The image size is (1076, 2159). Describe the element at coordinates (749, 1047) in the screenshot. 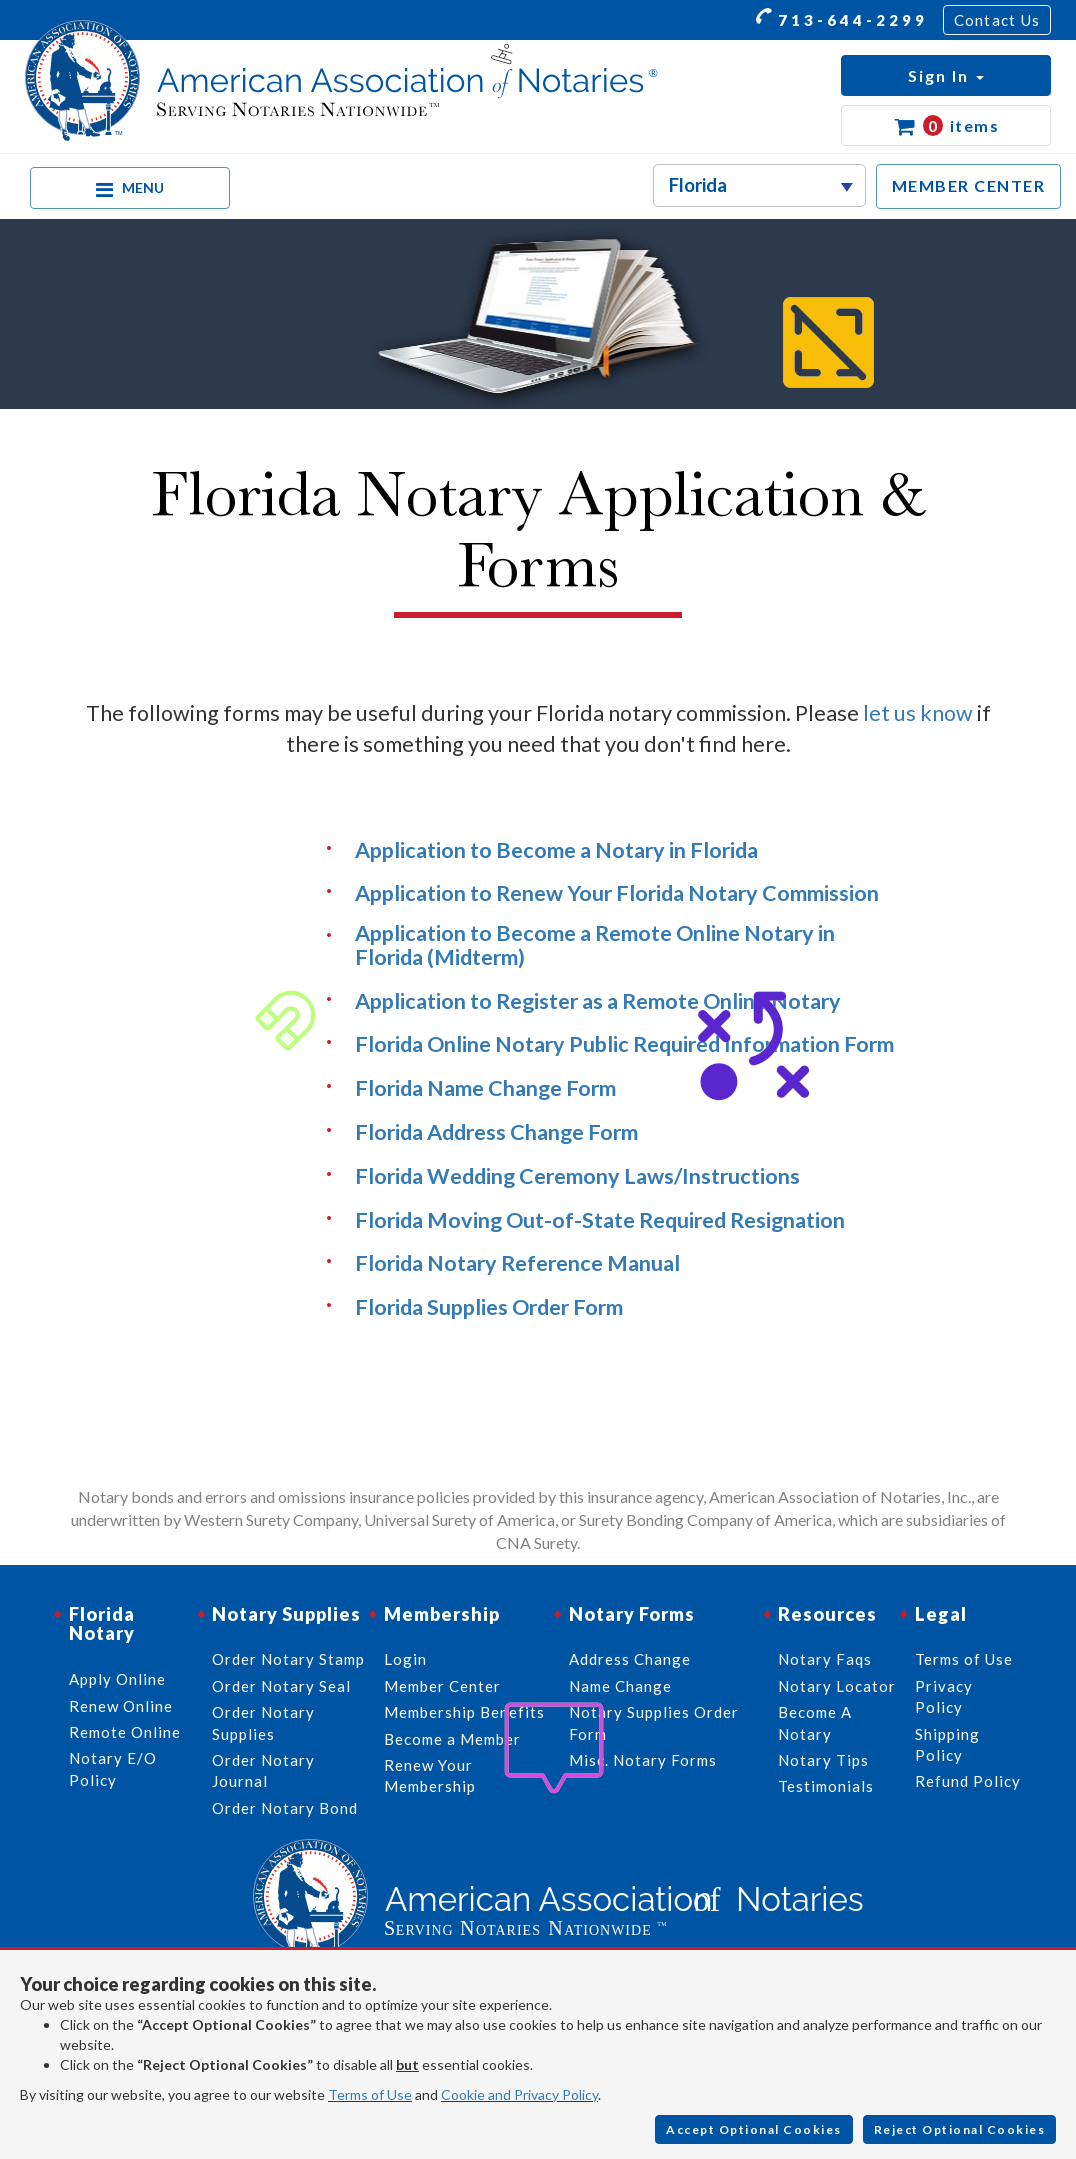

I see `view game plan or strategy options` at that location.